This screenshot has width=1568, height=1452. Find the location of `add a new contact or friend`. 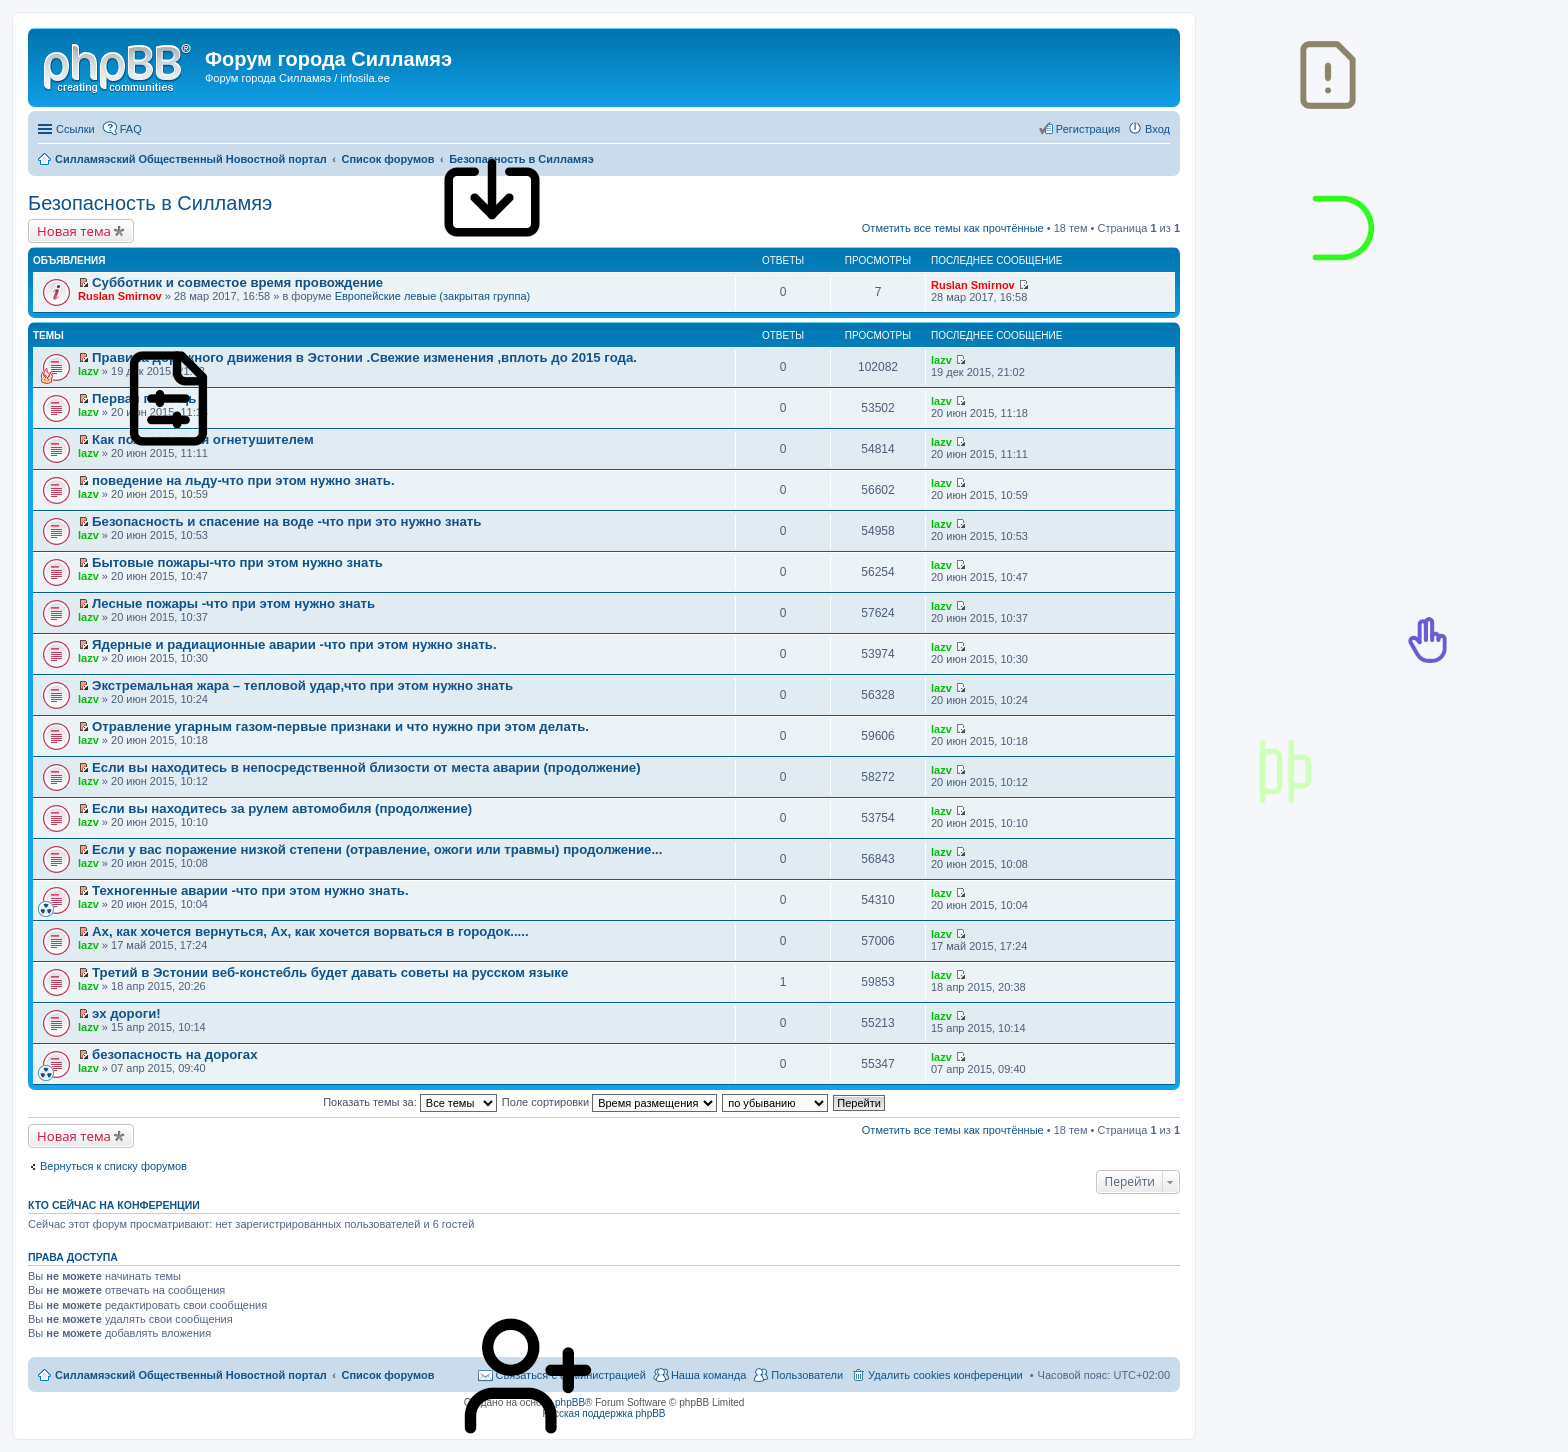

add a new contact or friend is located at coordinates (528, 1376).